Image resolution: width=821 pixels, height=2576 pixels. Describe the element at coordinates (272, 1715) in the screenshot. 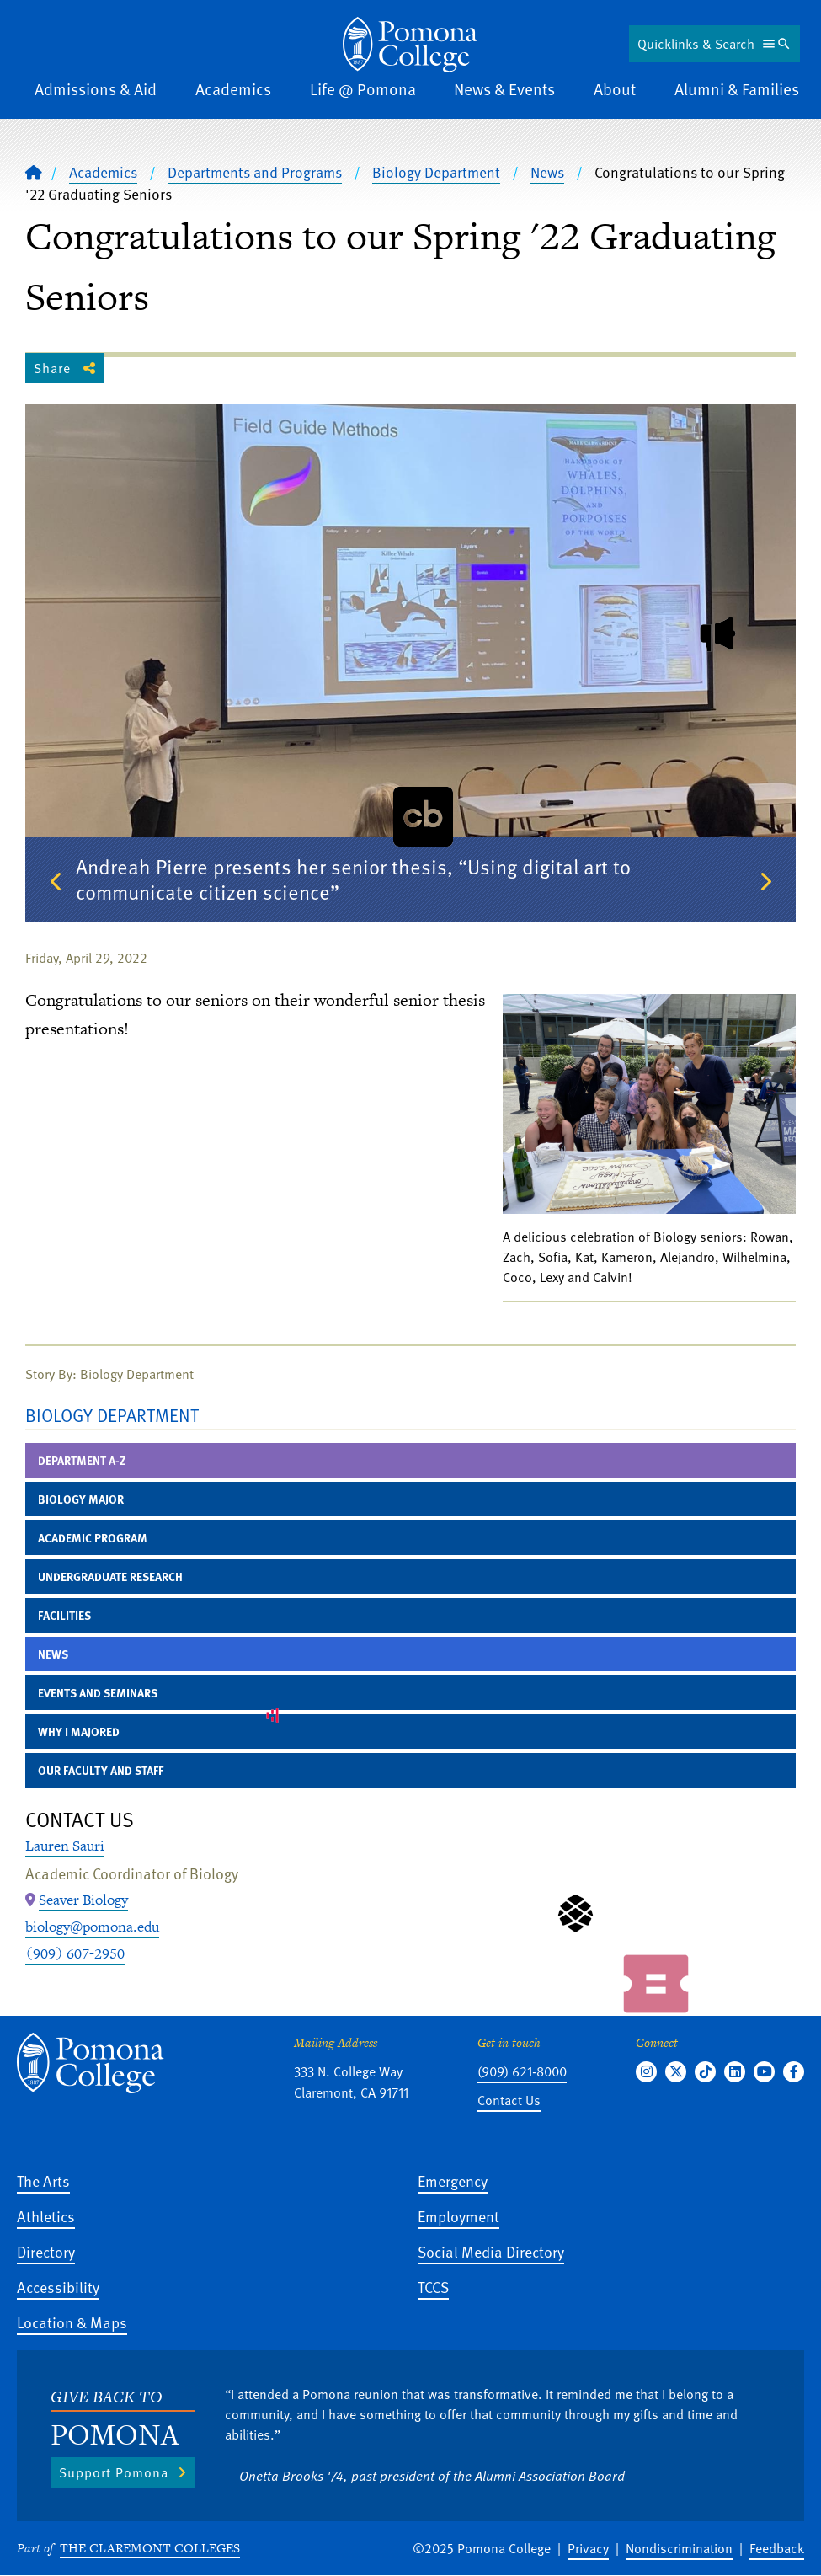

I see `open hyperskill learning platform` at that location.